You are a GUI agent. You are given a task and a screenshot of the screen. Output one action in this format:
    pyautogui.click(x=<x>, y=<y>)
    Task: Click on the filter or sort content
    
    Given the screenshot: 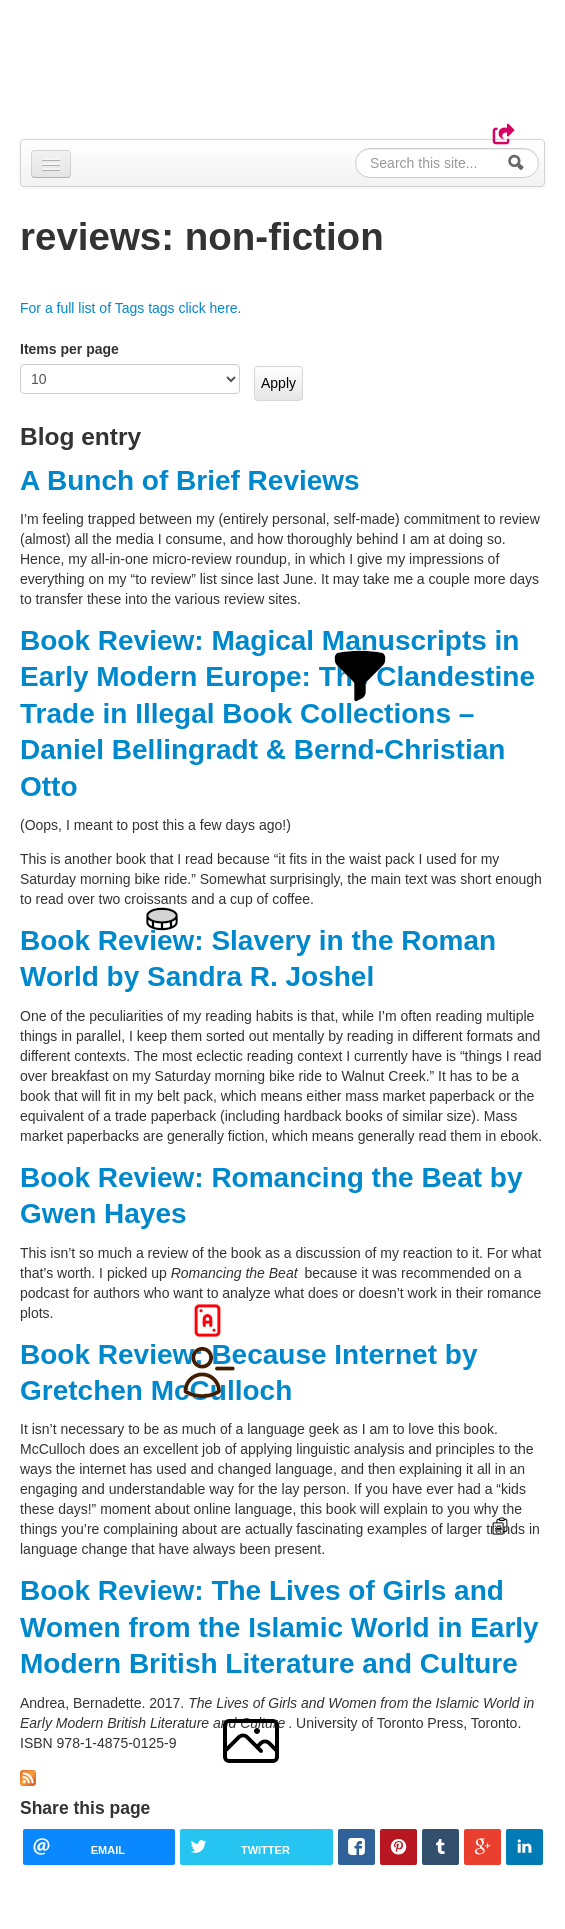 What is the action you would take?
    pyautogui.click(x=360, y=676)
    